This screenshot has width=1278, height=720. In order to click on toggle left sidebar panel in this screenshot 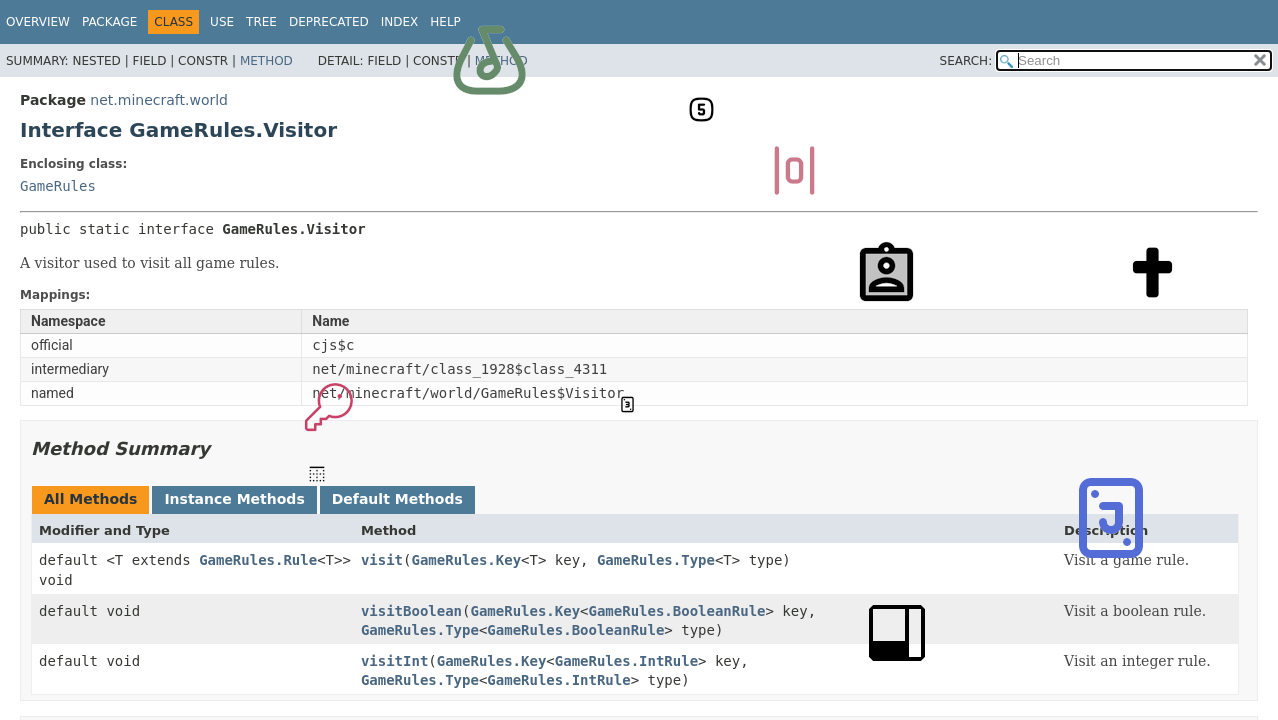, I will do `click(897, 633)`.